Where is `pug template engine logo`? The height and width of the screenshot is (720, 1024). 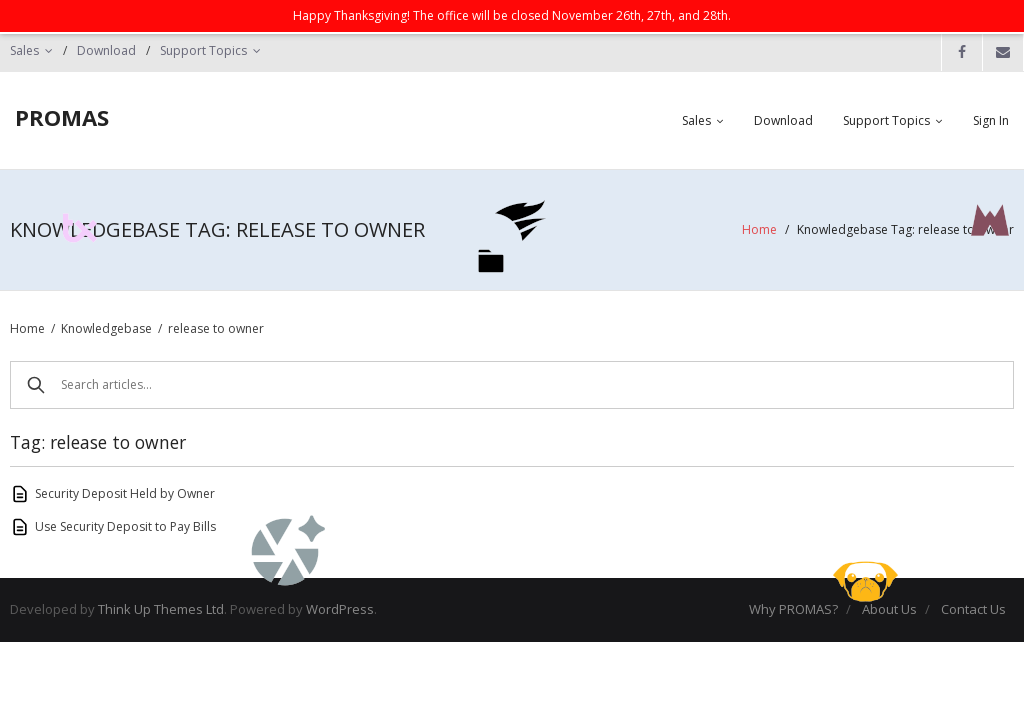
pug template engine logo is located at coordinates (865, 581).